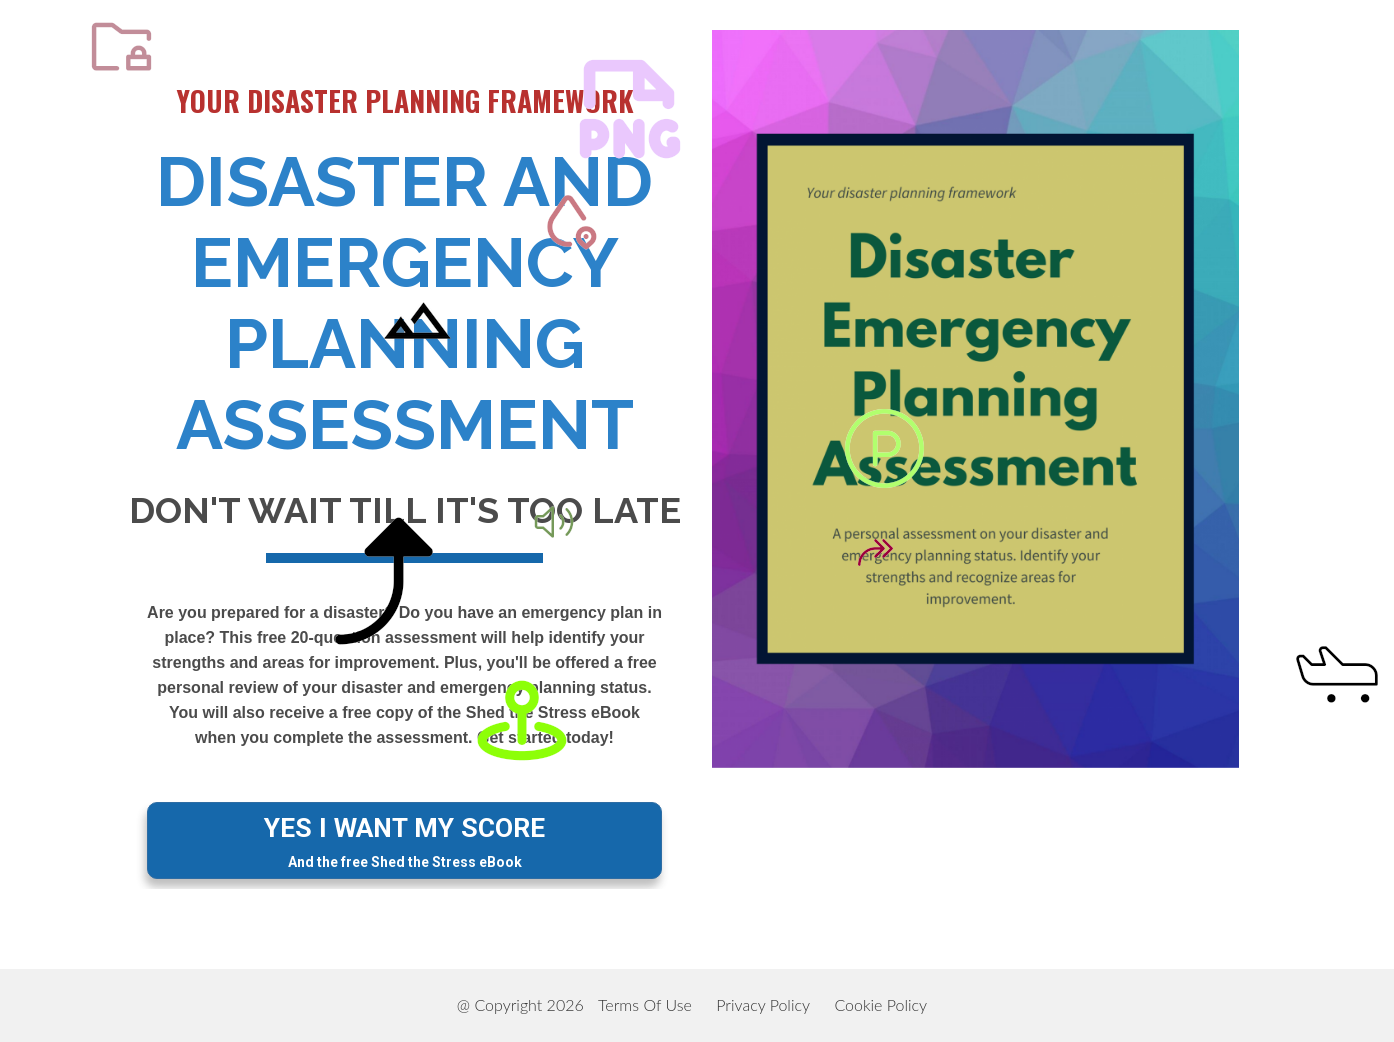 The height and width of the screenshot is (1042, 1394). What do you see at coordinates (121, 45) in the screenshot?
I see `access a password-protected folder` at bounding box center [121, 45].